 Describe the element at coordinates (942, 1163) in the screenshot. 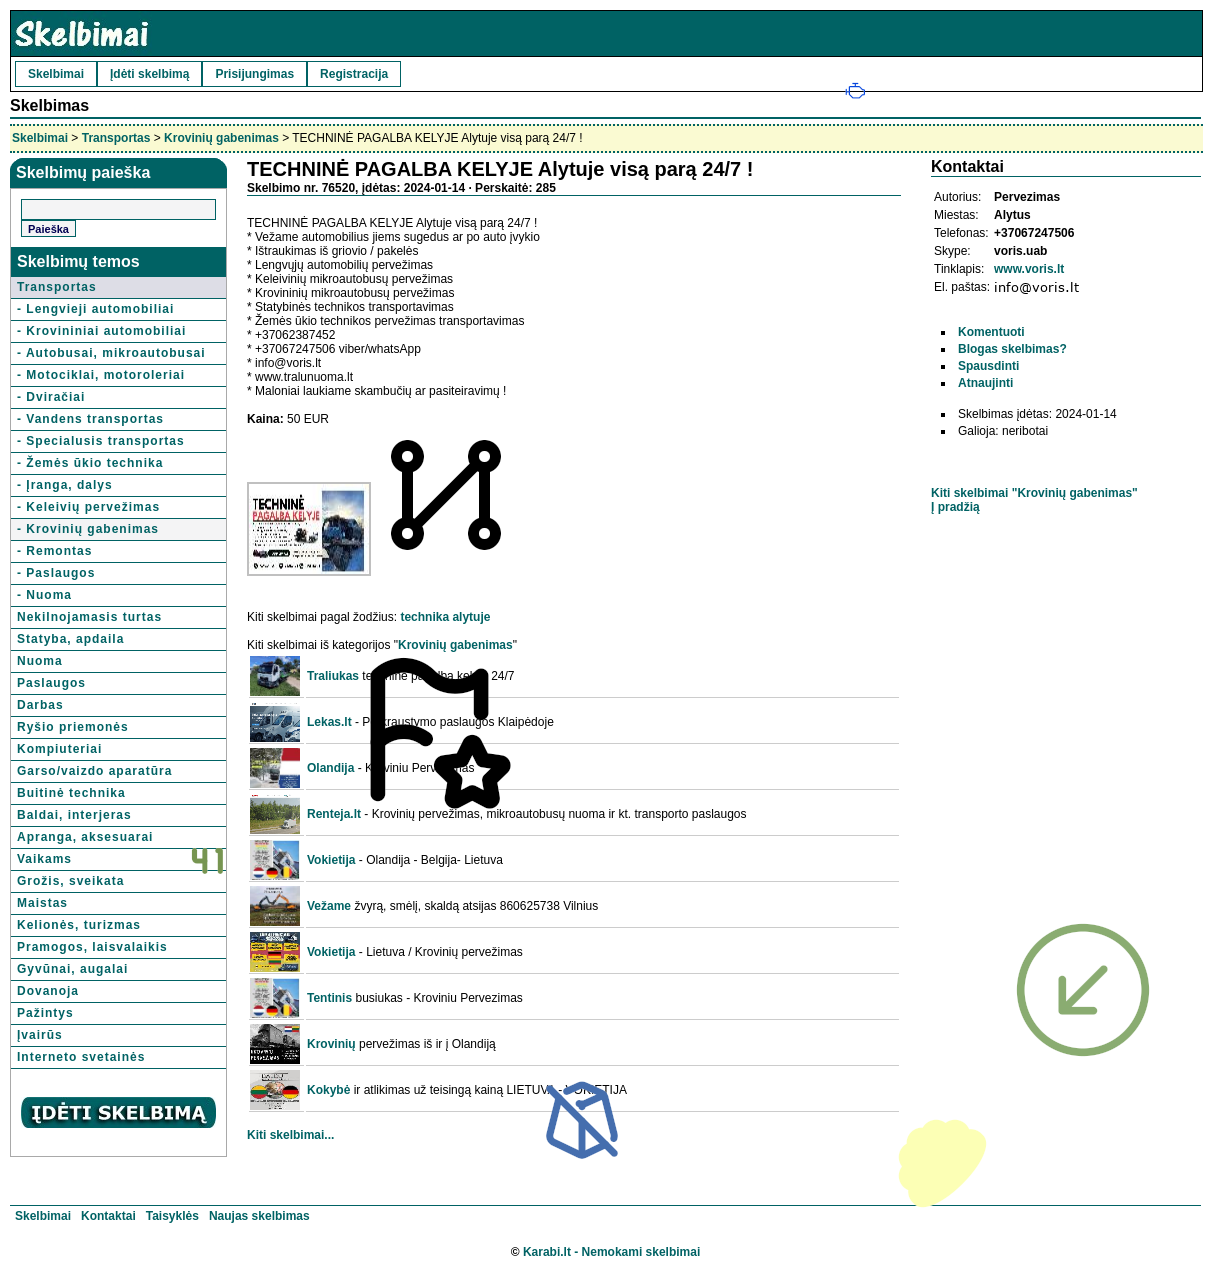

I see `browse asian cuisine or dumpling restaurants` at that location.